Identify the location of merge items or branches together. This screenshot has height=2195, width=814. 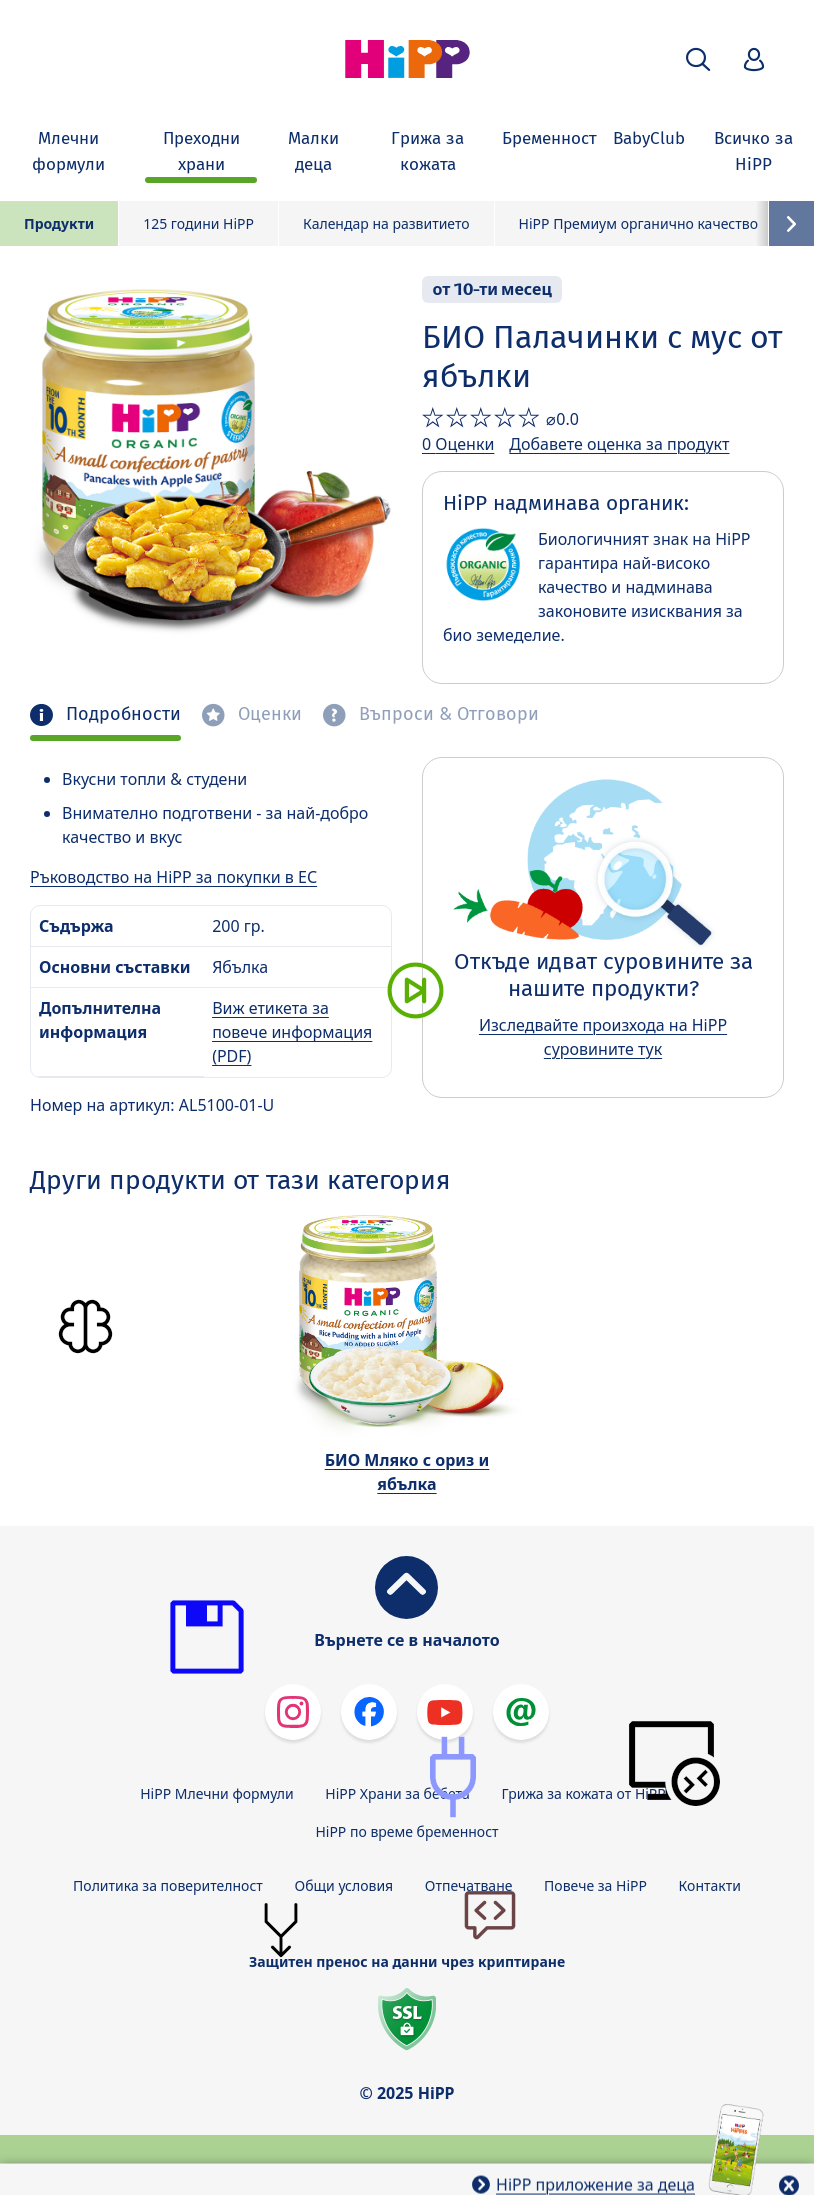
(281, 1928).